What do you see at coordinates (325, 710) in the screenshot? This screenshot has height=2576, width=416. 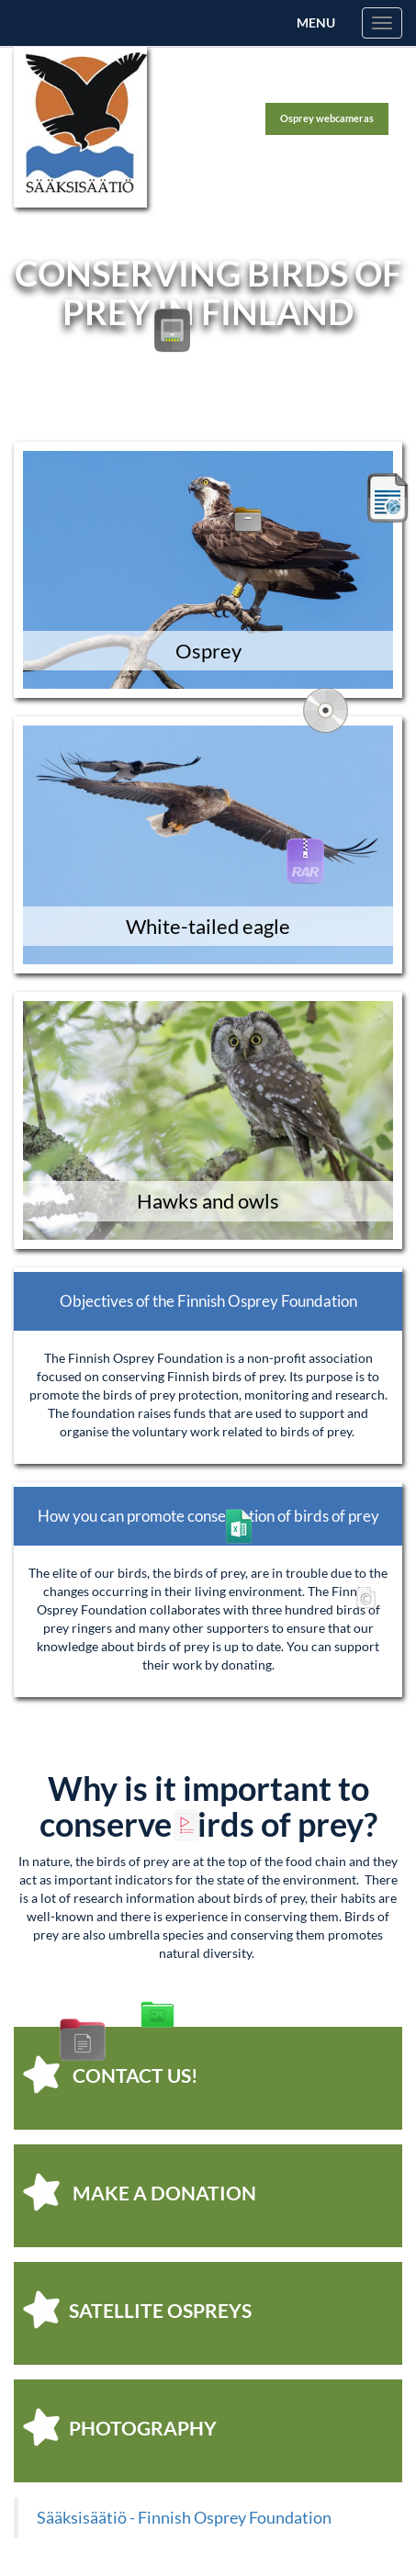 I see `indicates a rewritable DVD disc` at bounding box center [325, 710].